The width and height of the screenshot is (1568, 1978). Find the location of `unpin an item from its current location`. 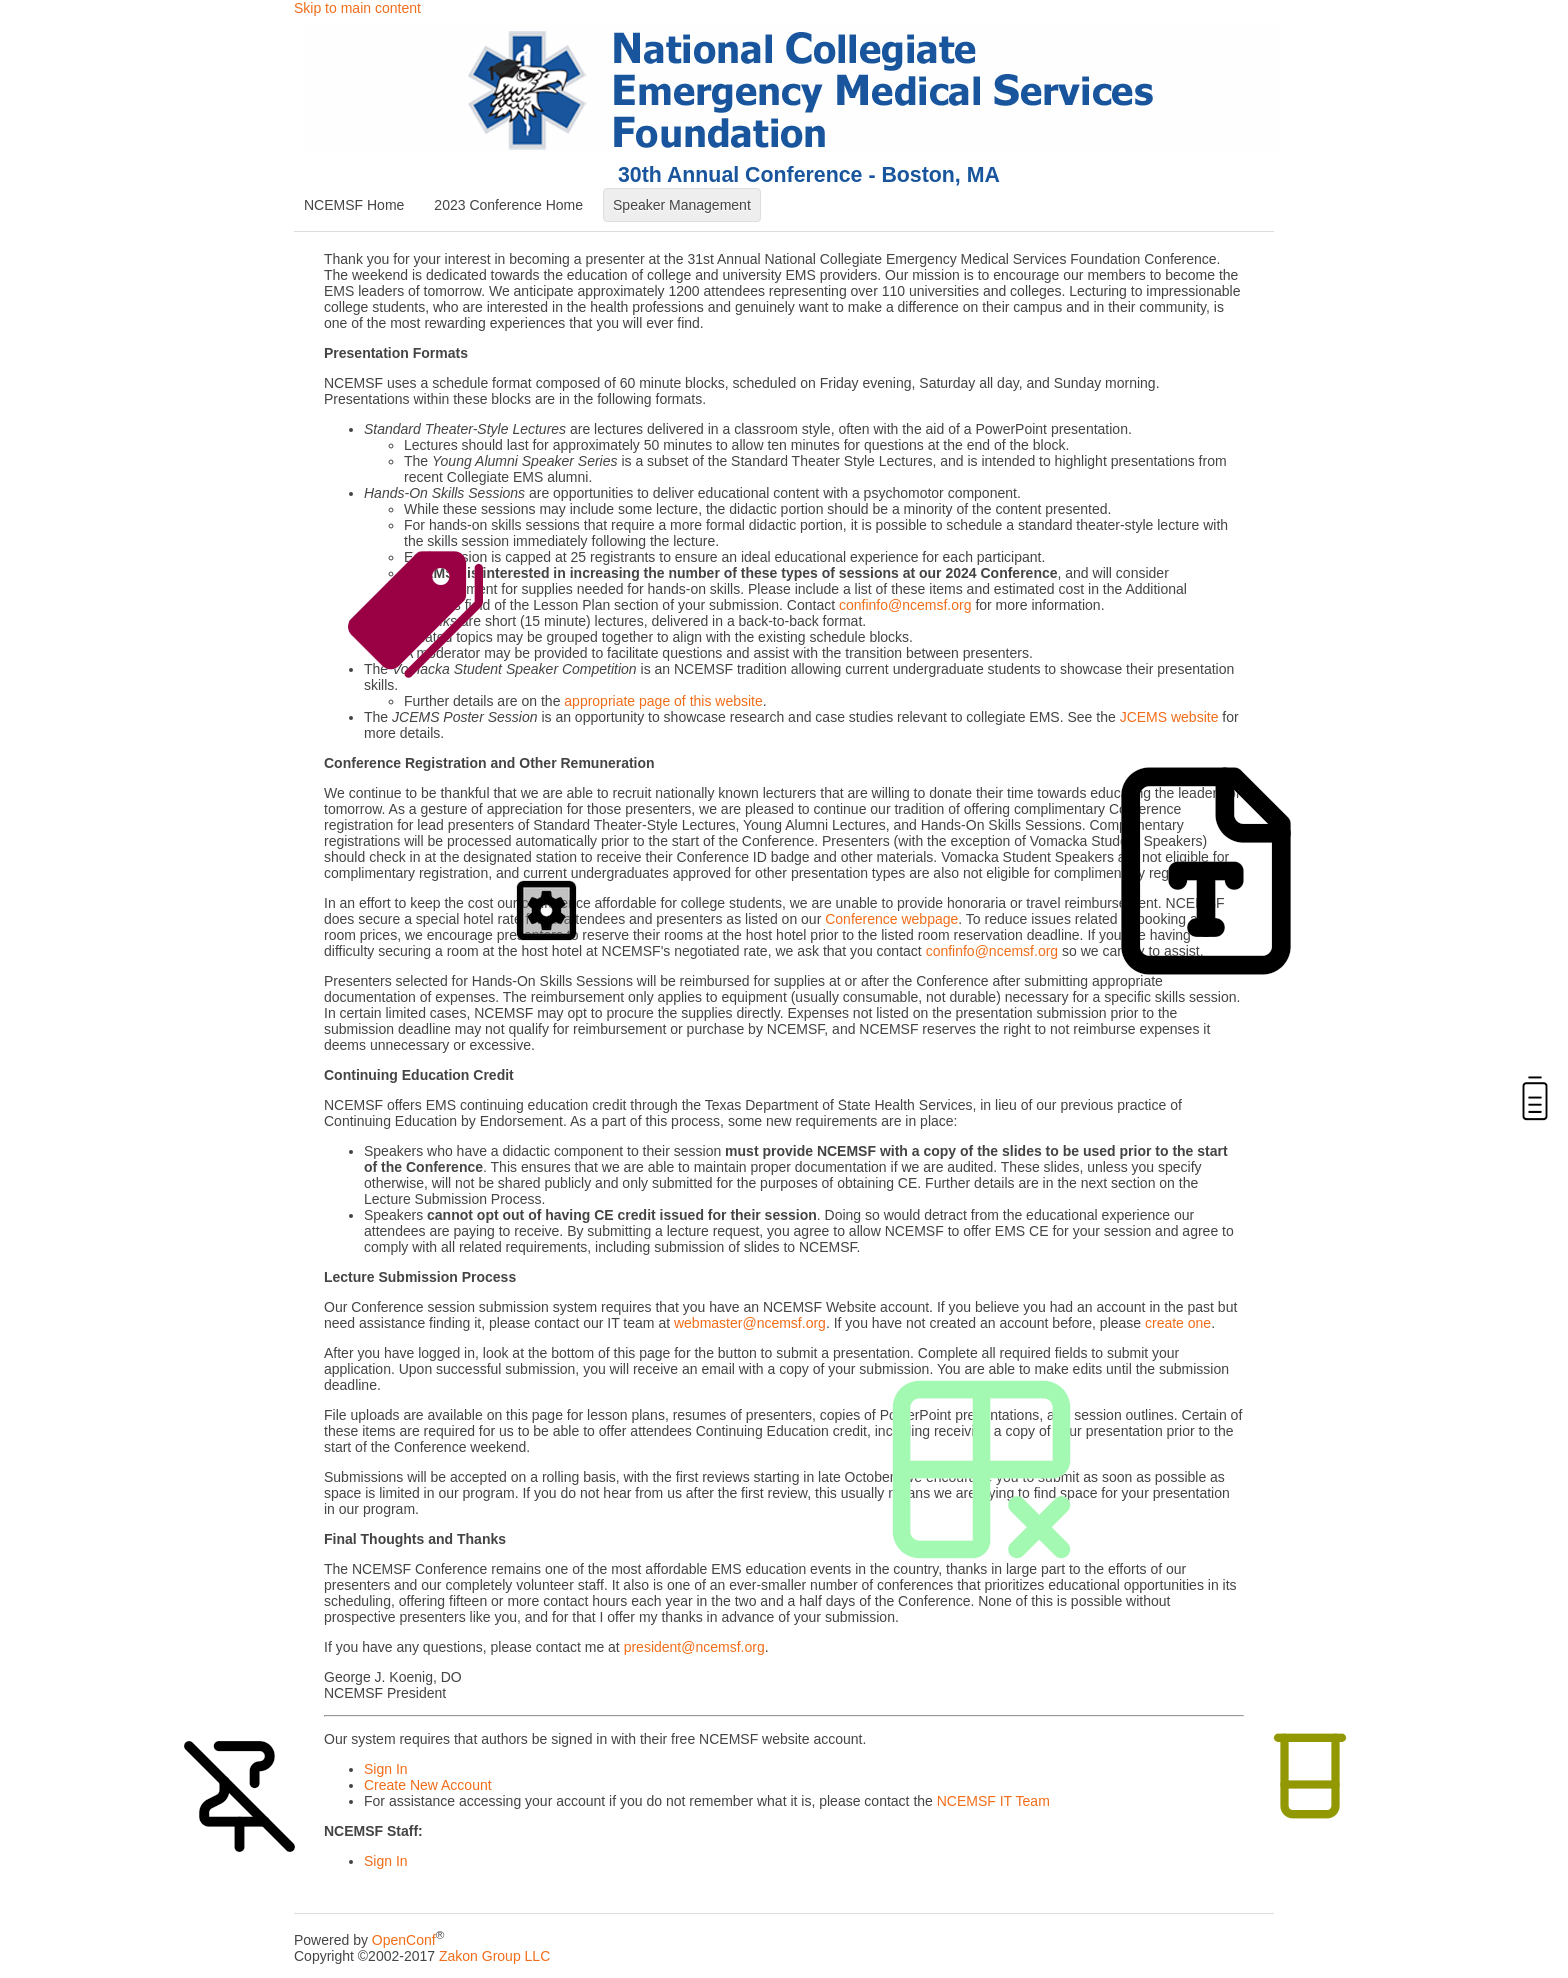

unpin an item from its current location is located at coordinates (239, 1796).